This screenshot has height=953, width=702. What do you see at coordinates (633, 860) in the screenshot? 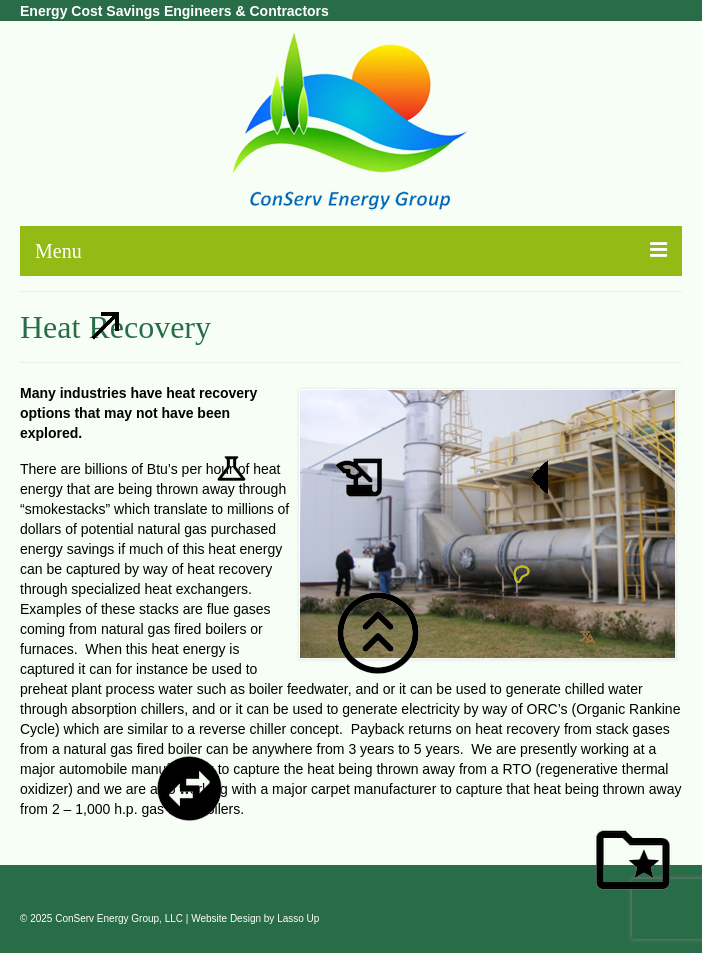
I see `access your starred or favorite files` at bounding box center [633, 860].